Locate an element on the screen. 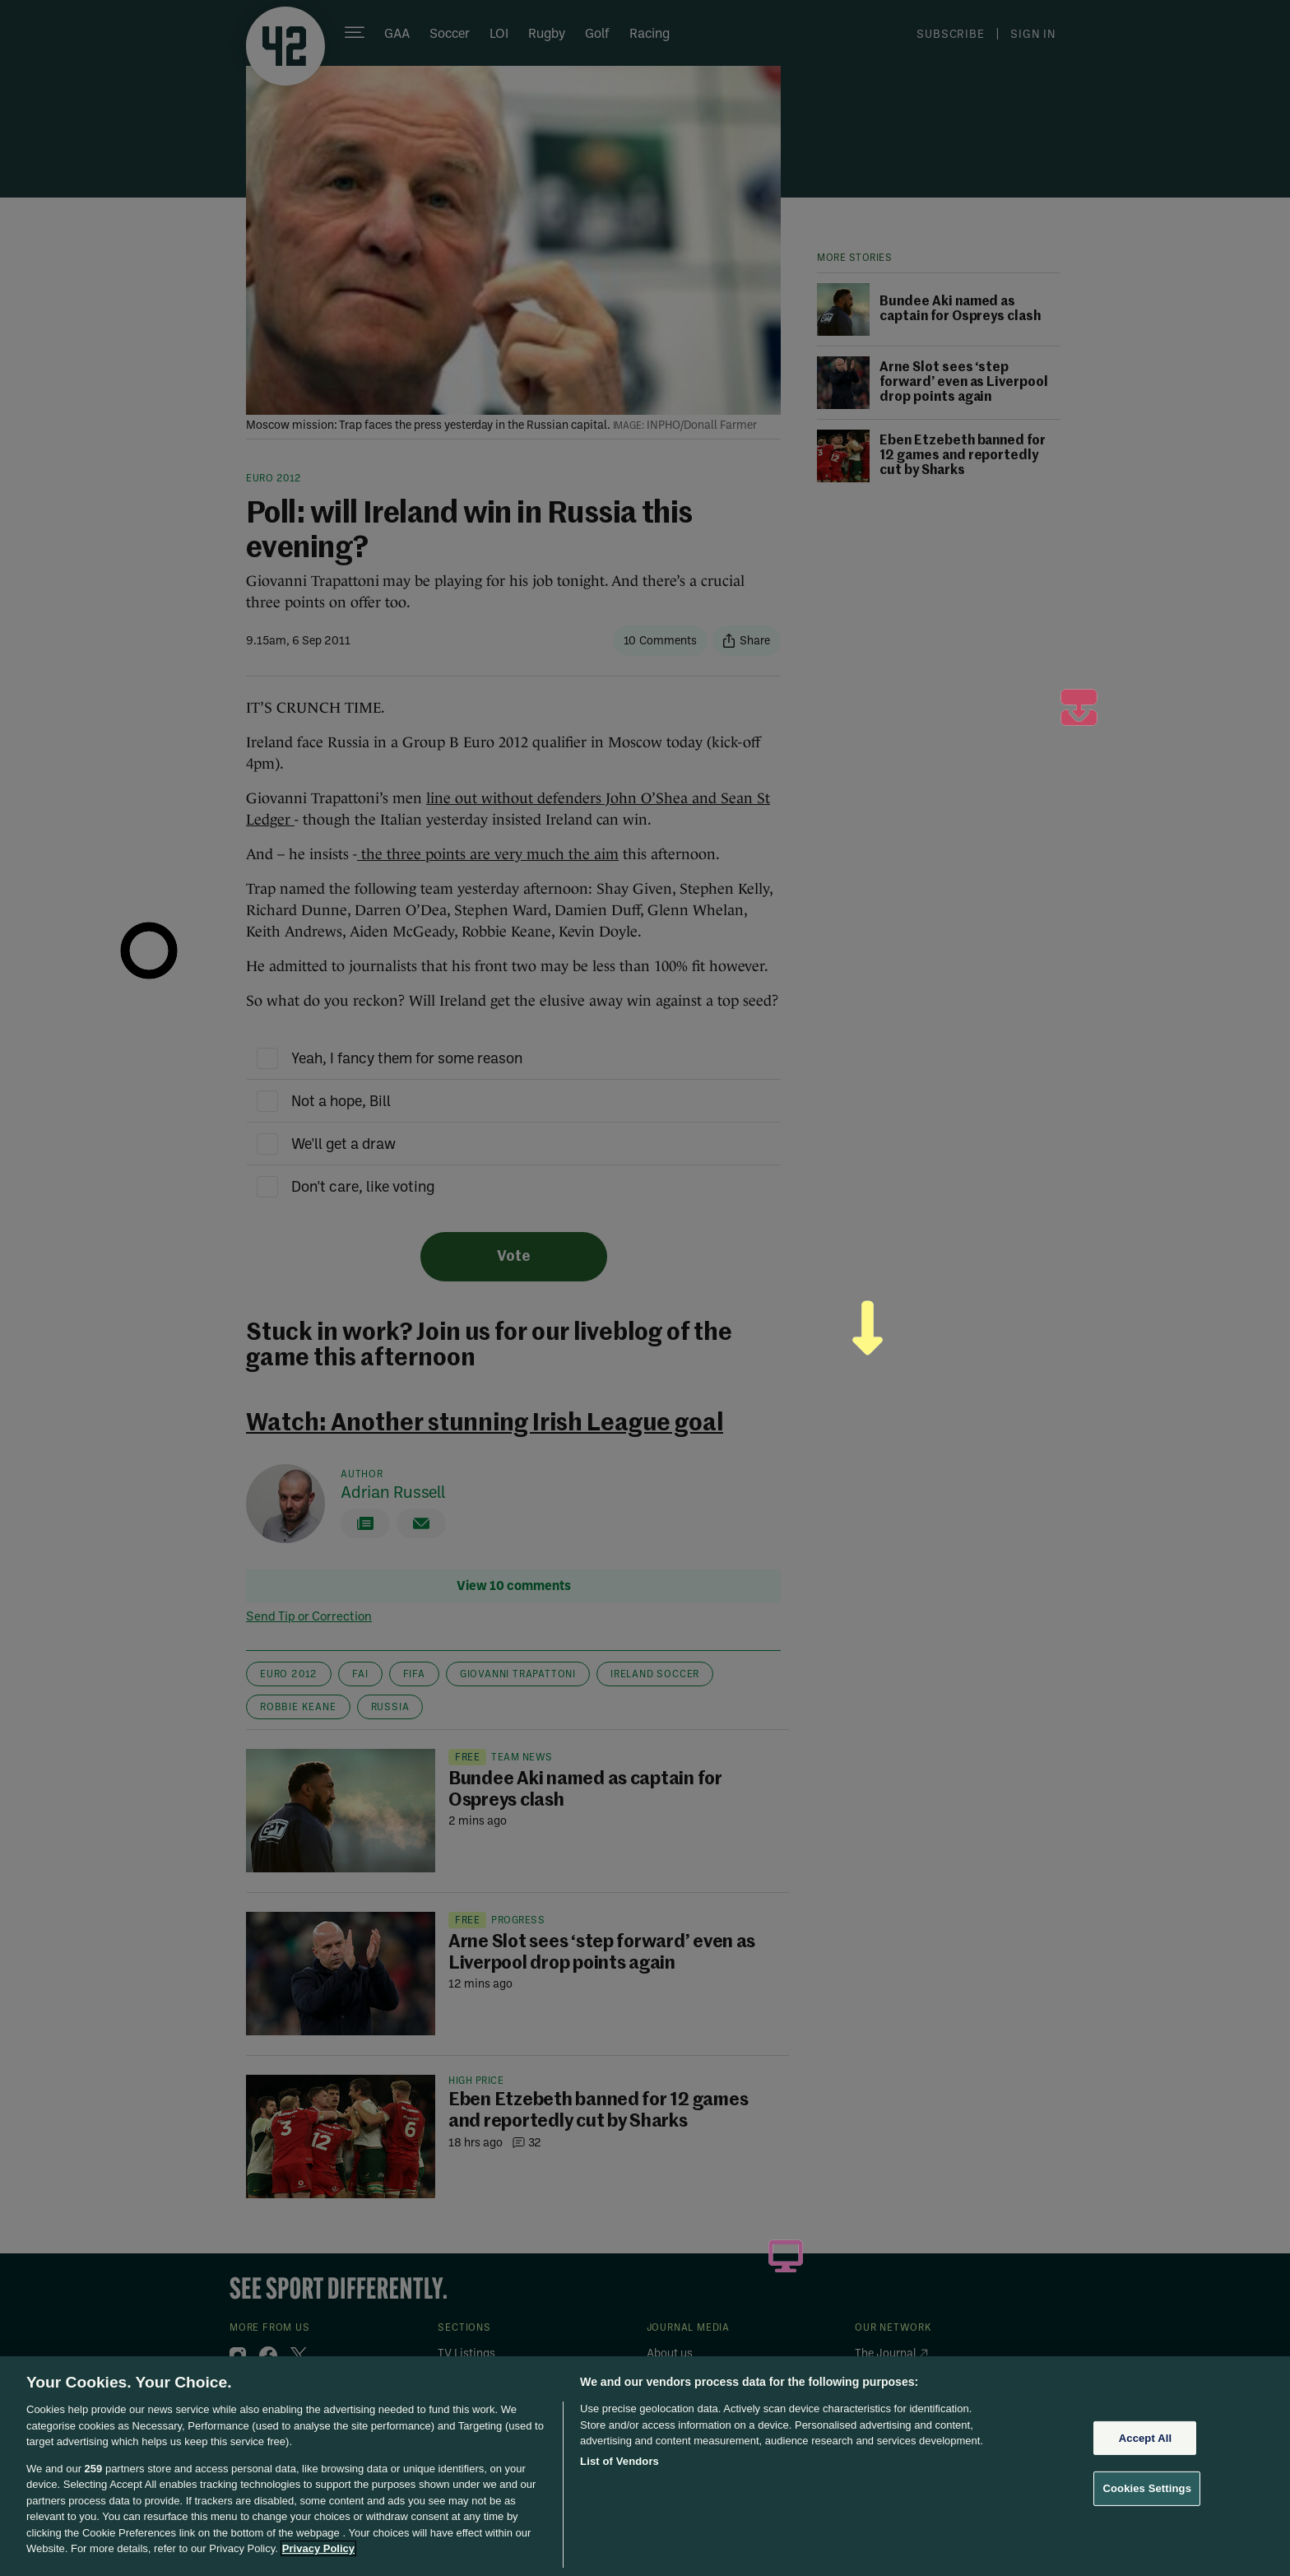 This screenshot has width=1290, height=2576. access display settings is located at coordinates (786, 2255).